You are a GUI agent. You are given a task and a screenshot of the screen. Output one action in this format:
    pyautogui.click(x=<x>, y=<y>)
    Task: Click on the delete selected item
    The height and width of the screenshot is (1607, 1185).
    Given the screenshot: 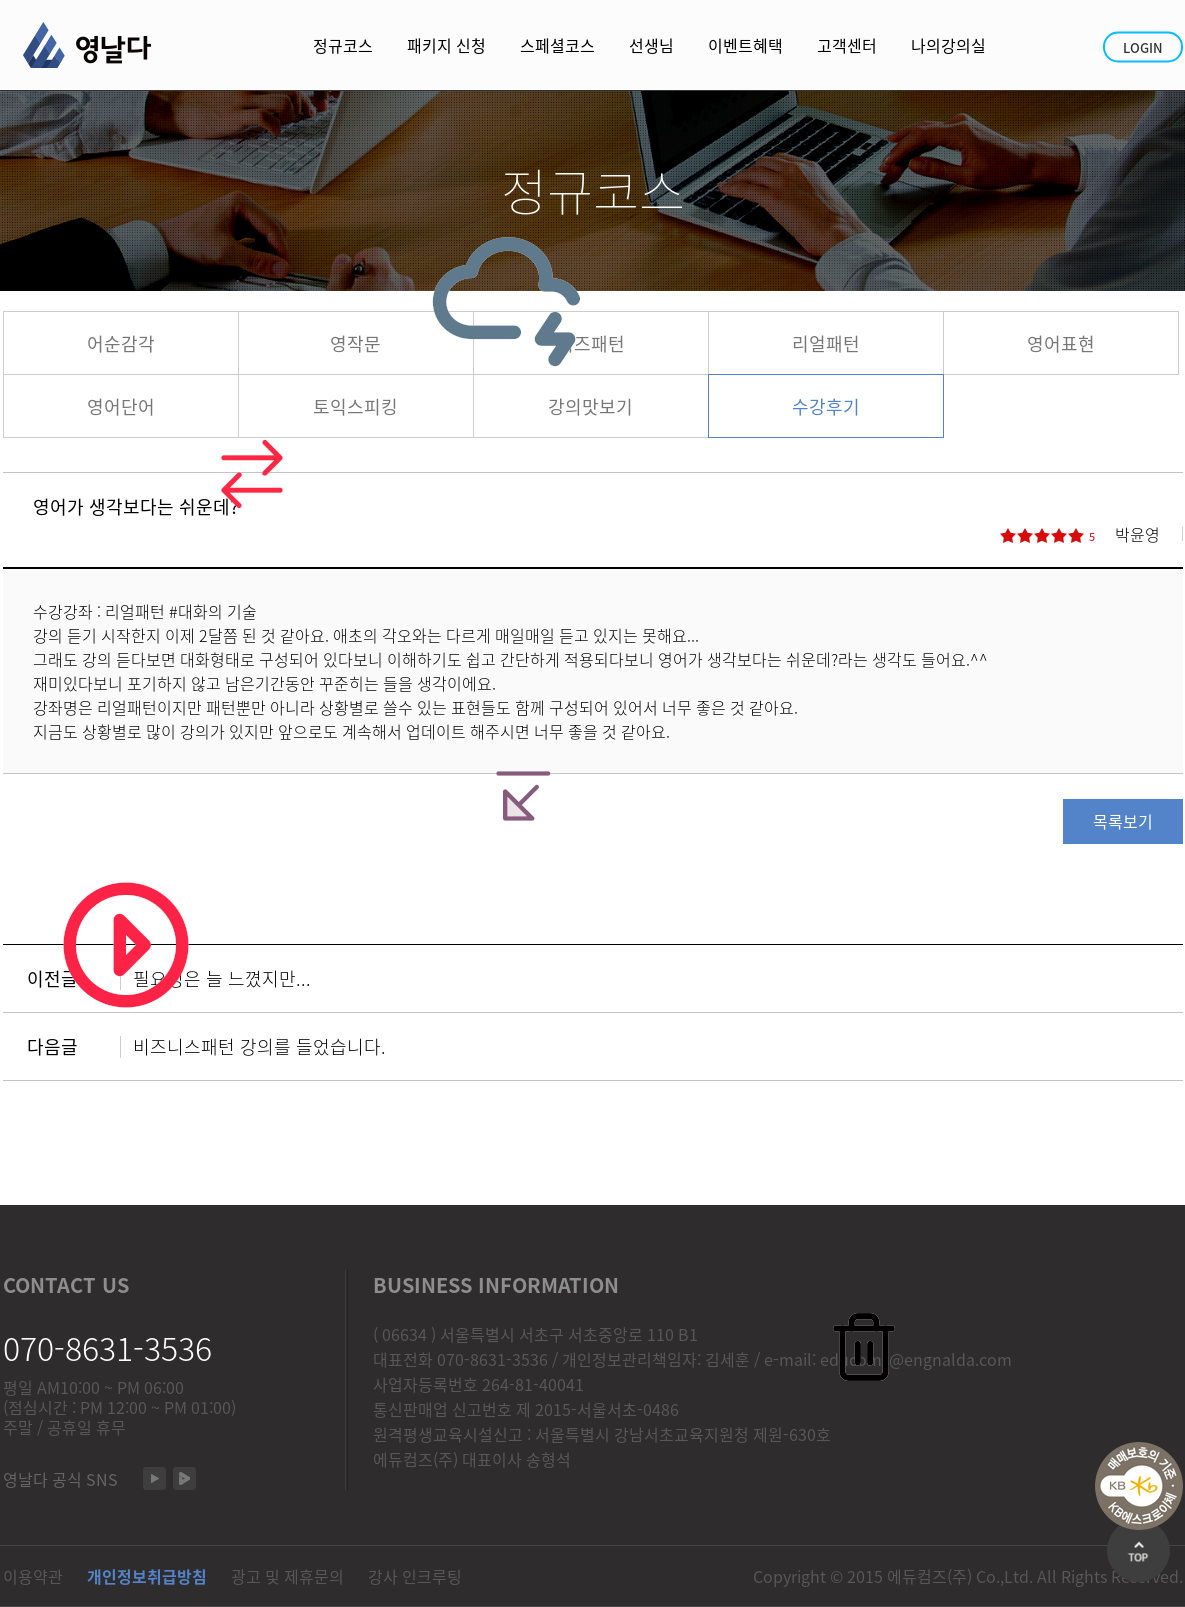 What is the action you would take?
    pyautogui.click(x=864, y=1347)
    